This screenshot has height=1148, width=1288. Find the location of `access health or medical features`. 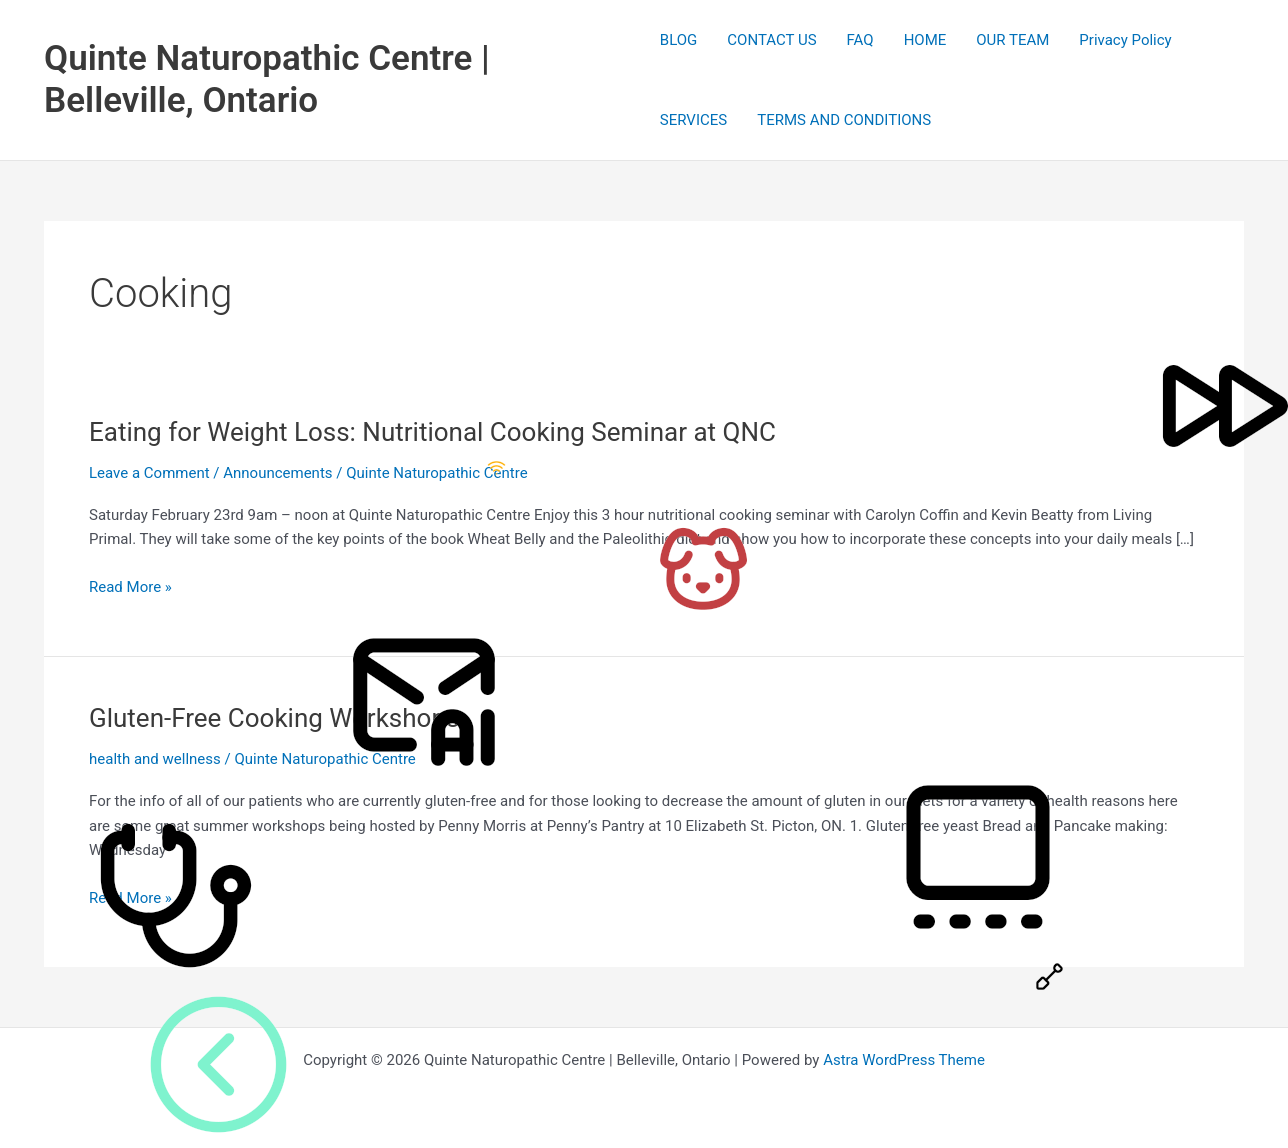

access health or medical features is located at coordinates (176, 899).